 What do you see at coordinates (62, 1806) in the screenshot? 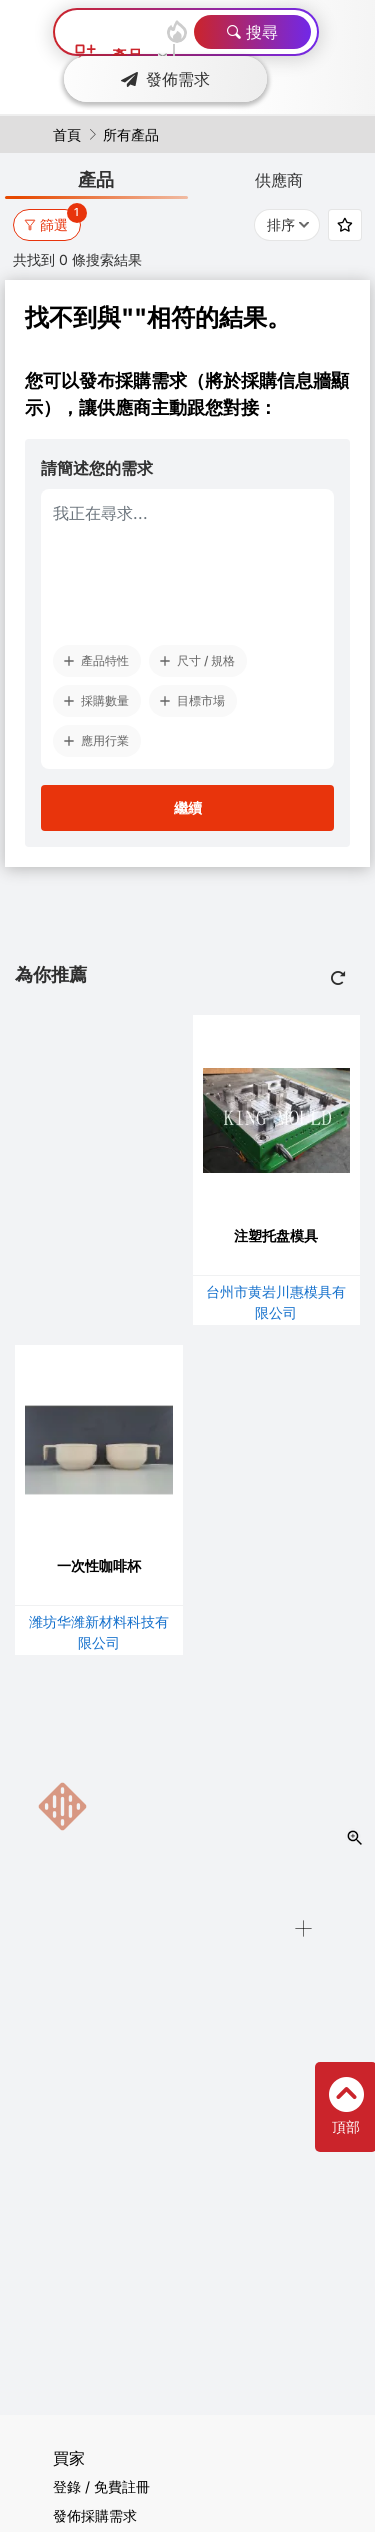
I see `open google podcasts app` at bounding box center [62, 1806].